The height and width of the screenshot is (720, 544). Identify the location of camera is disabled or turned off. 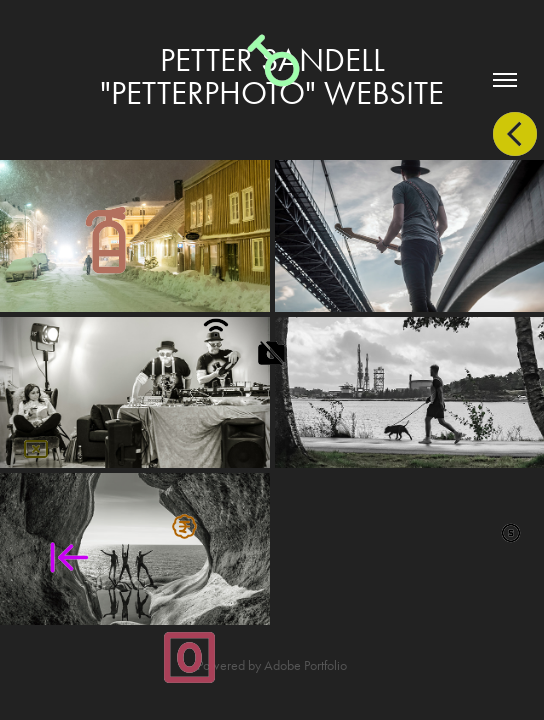
(271, 353).